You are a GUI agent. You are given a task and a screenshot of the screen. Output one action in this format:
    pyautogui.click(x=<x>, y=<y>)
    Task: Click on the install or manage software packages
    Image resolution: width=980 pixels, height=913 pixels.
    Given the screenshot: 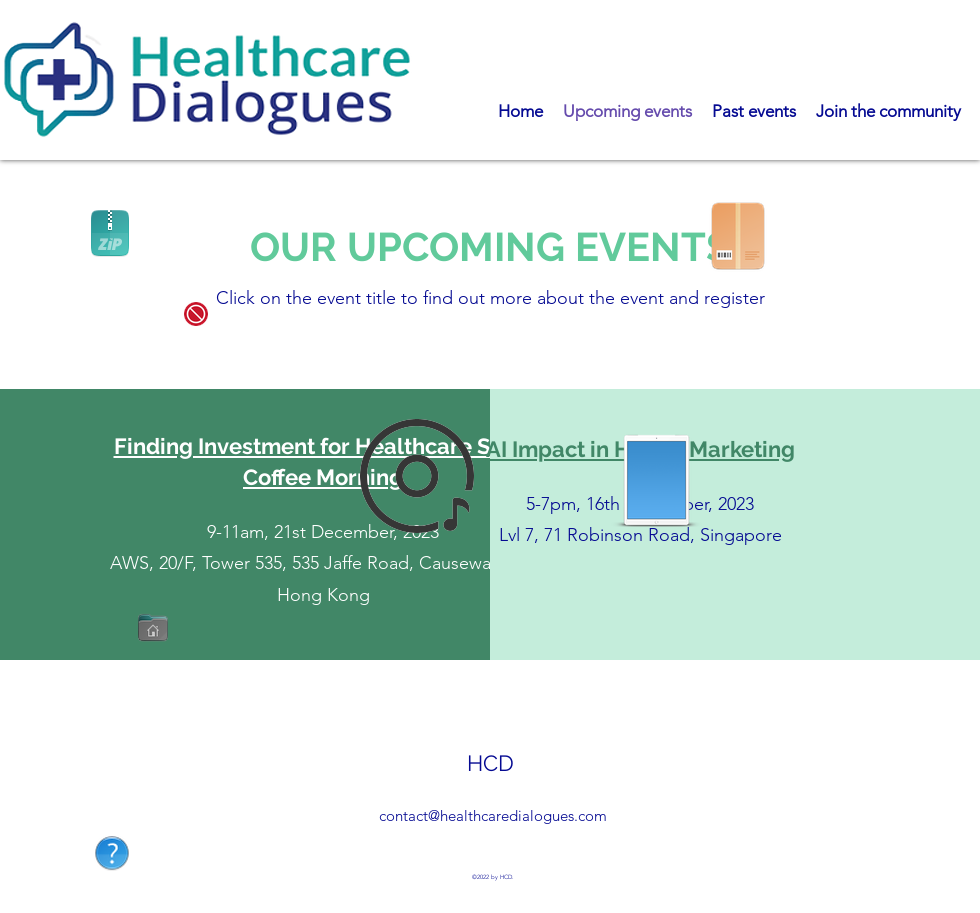 What is the action you would take?
    pyautogui.click(x=738, y=236)
    